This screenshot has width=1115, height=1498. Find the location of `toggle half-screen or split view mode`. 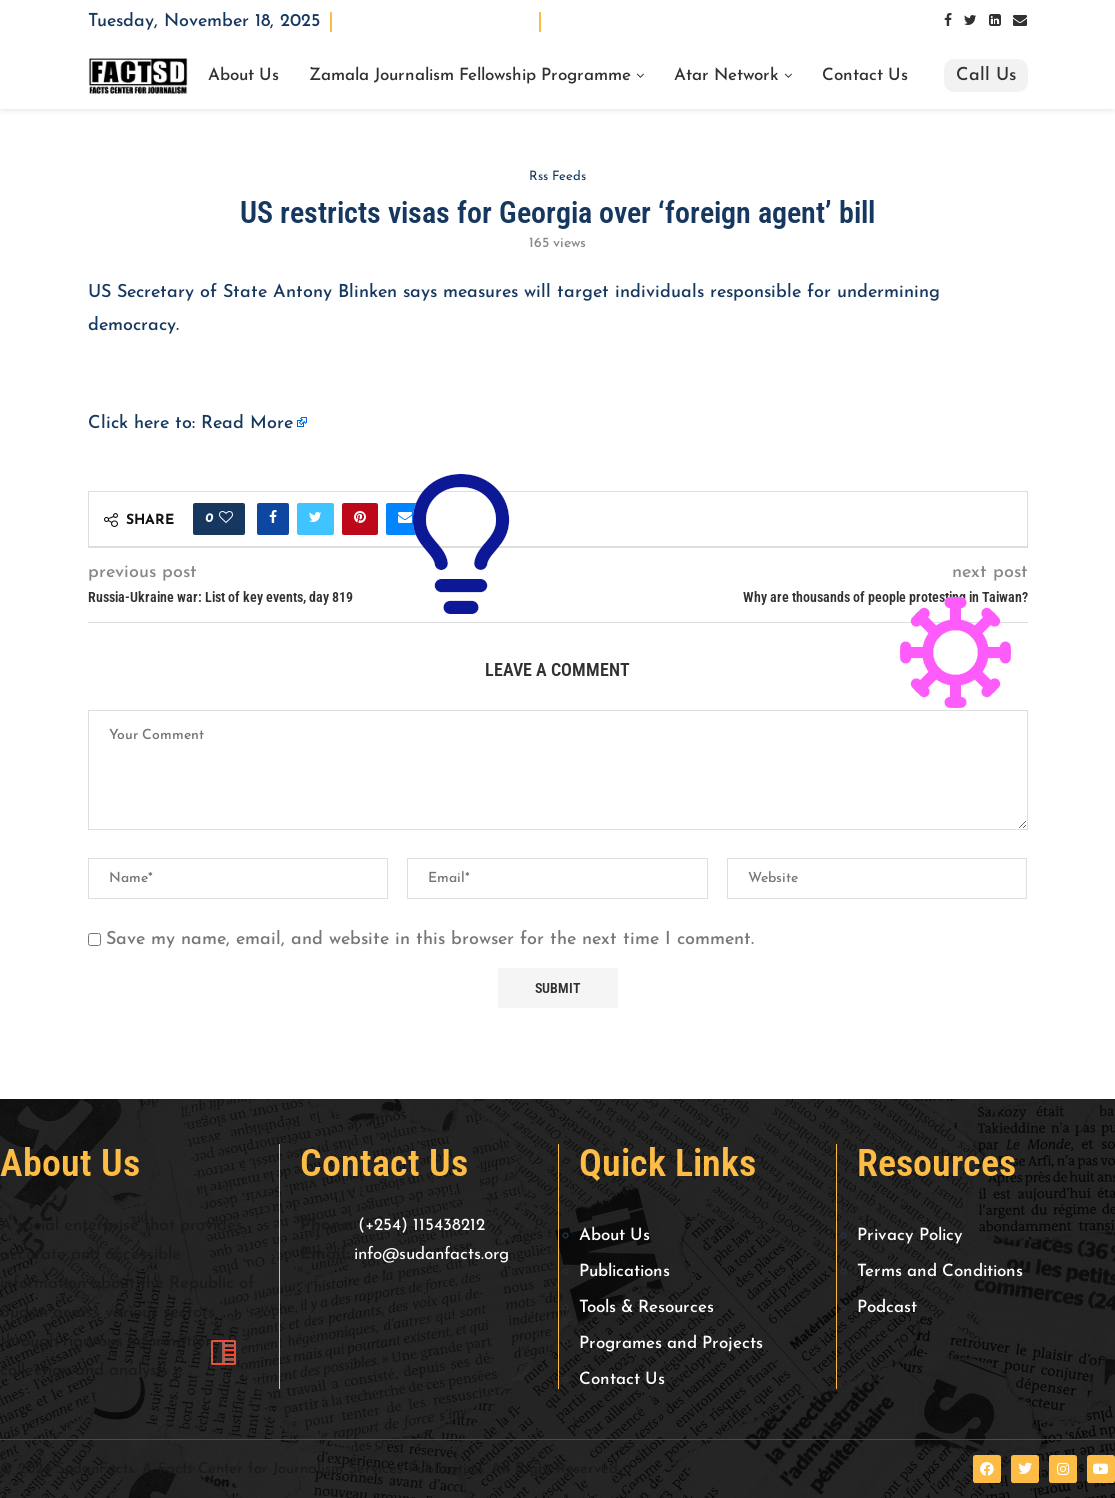

toggle half-screen or split view mode is located at coordinates (223, 1352).